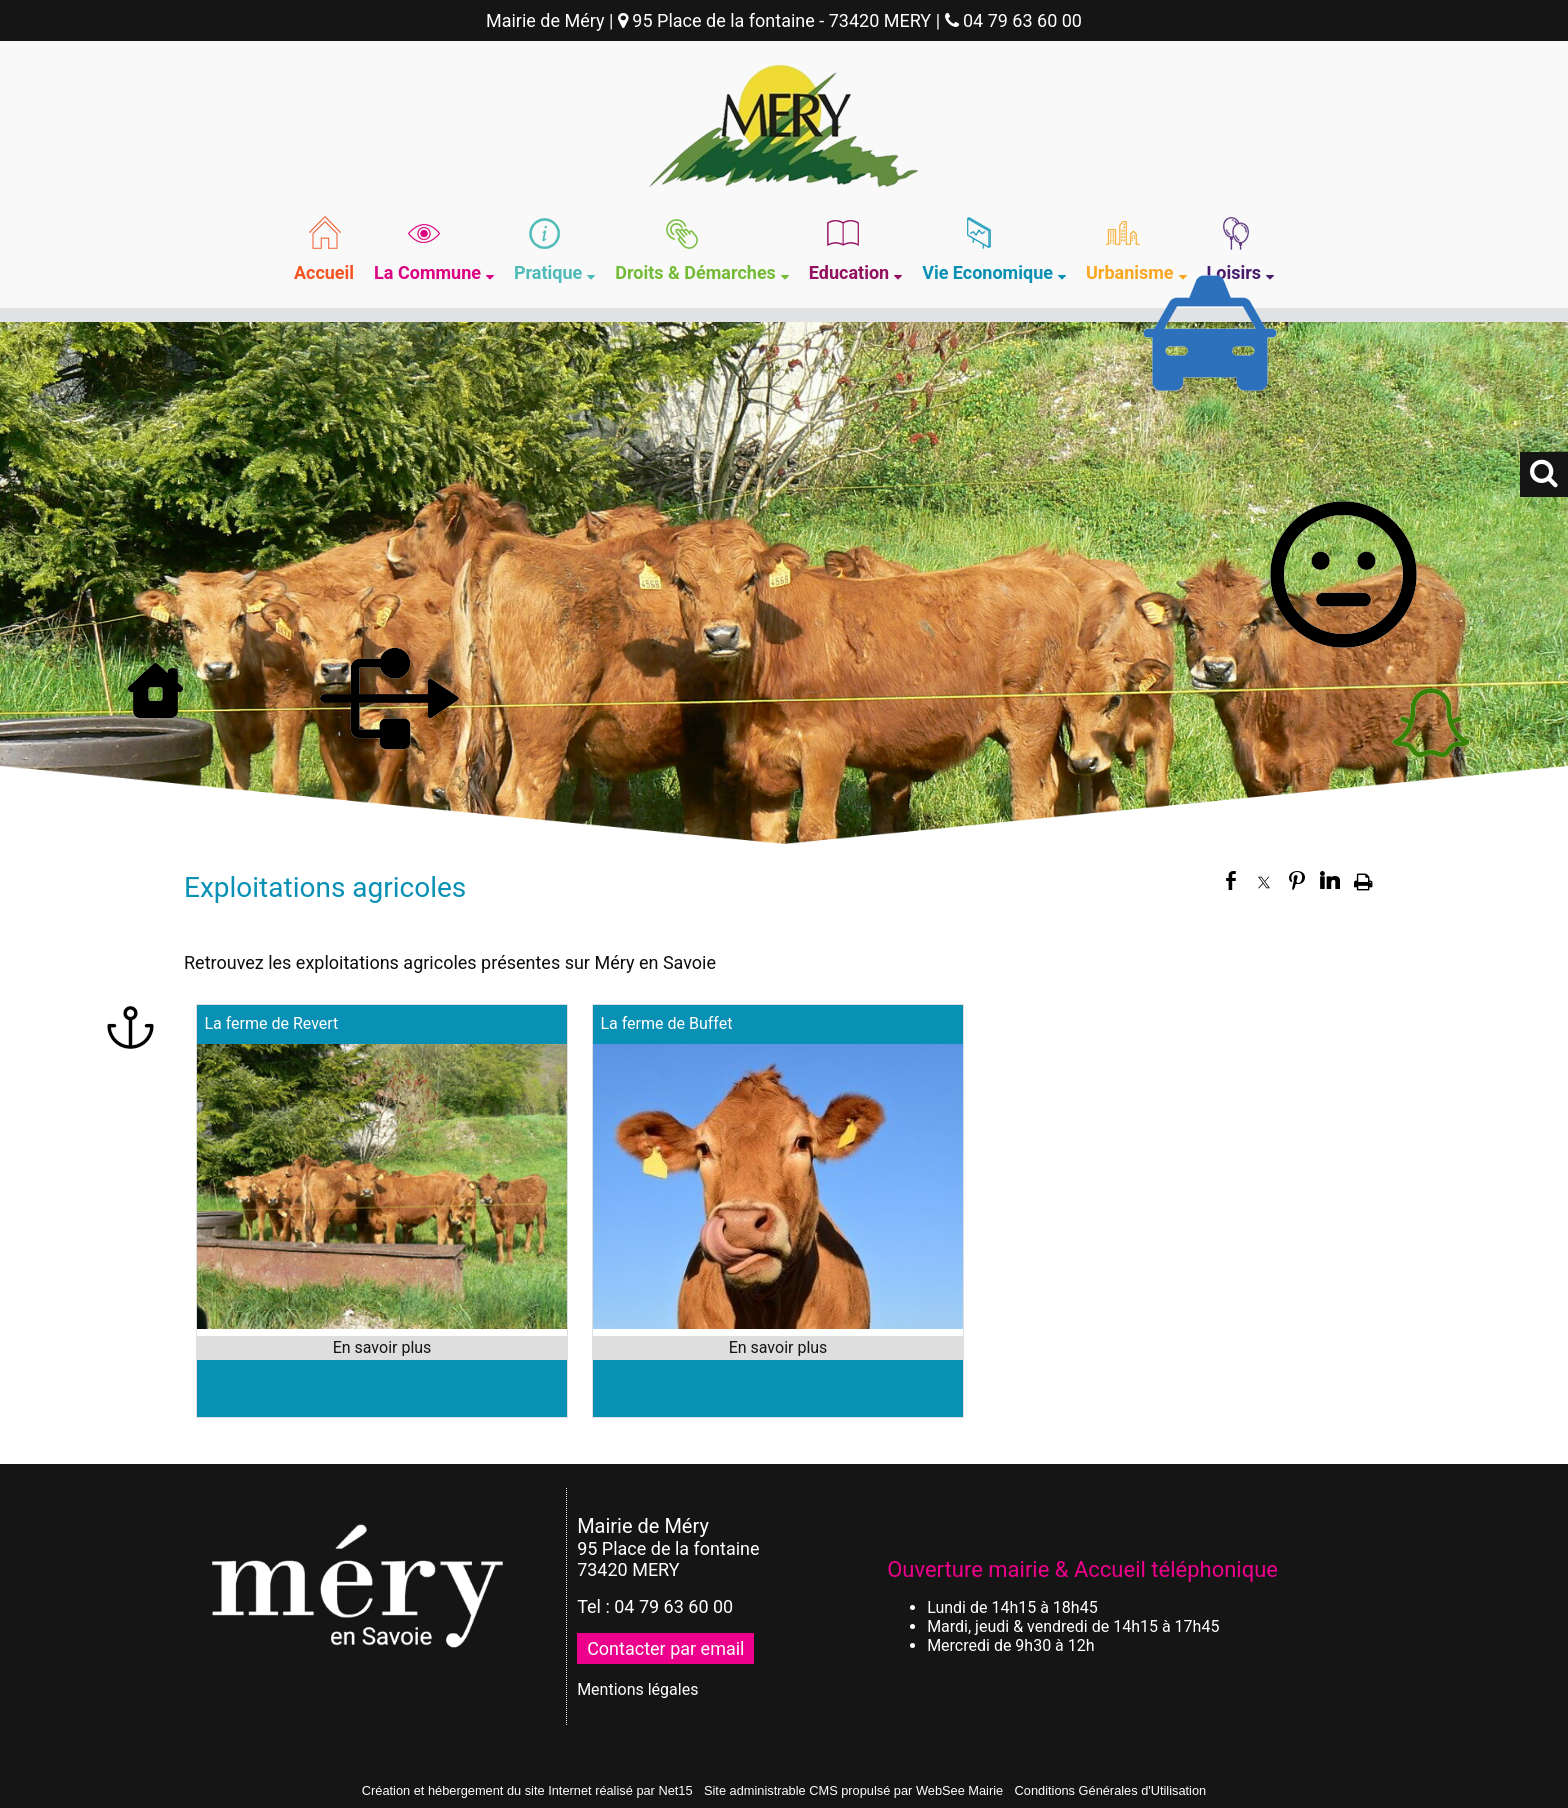  I want to click on request a taxi or ride service, so click(1210, 342).